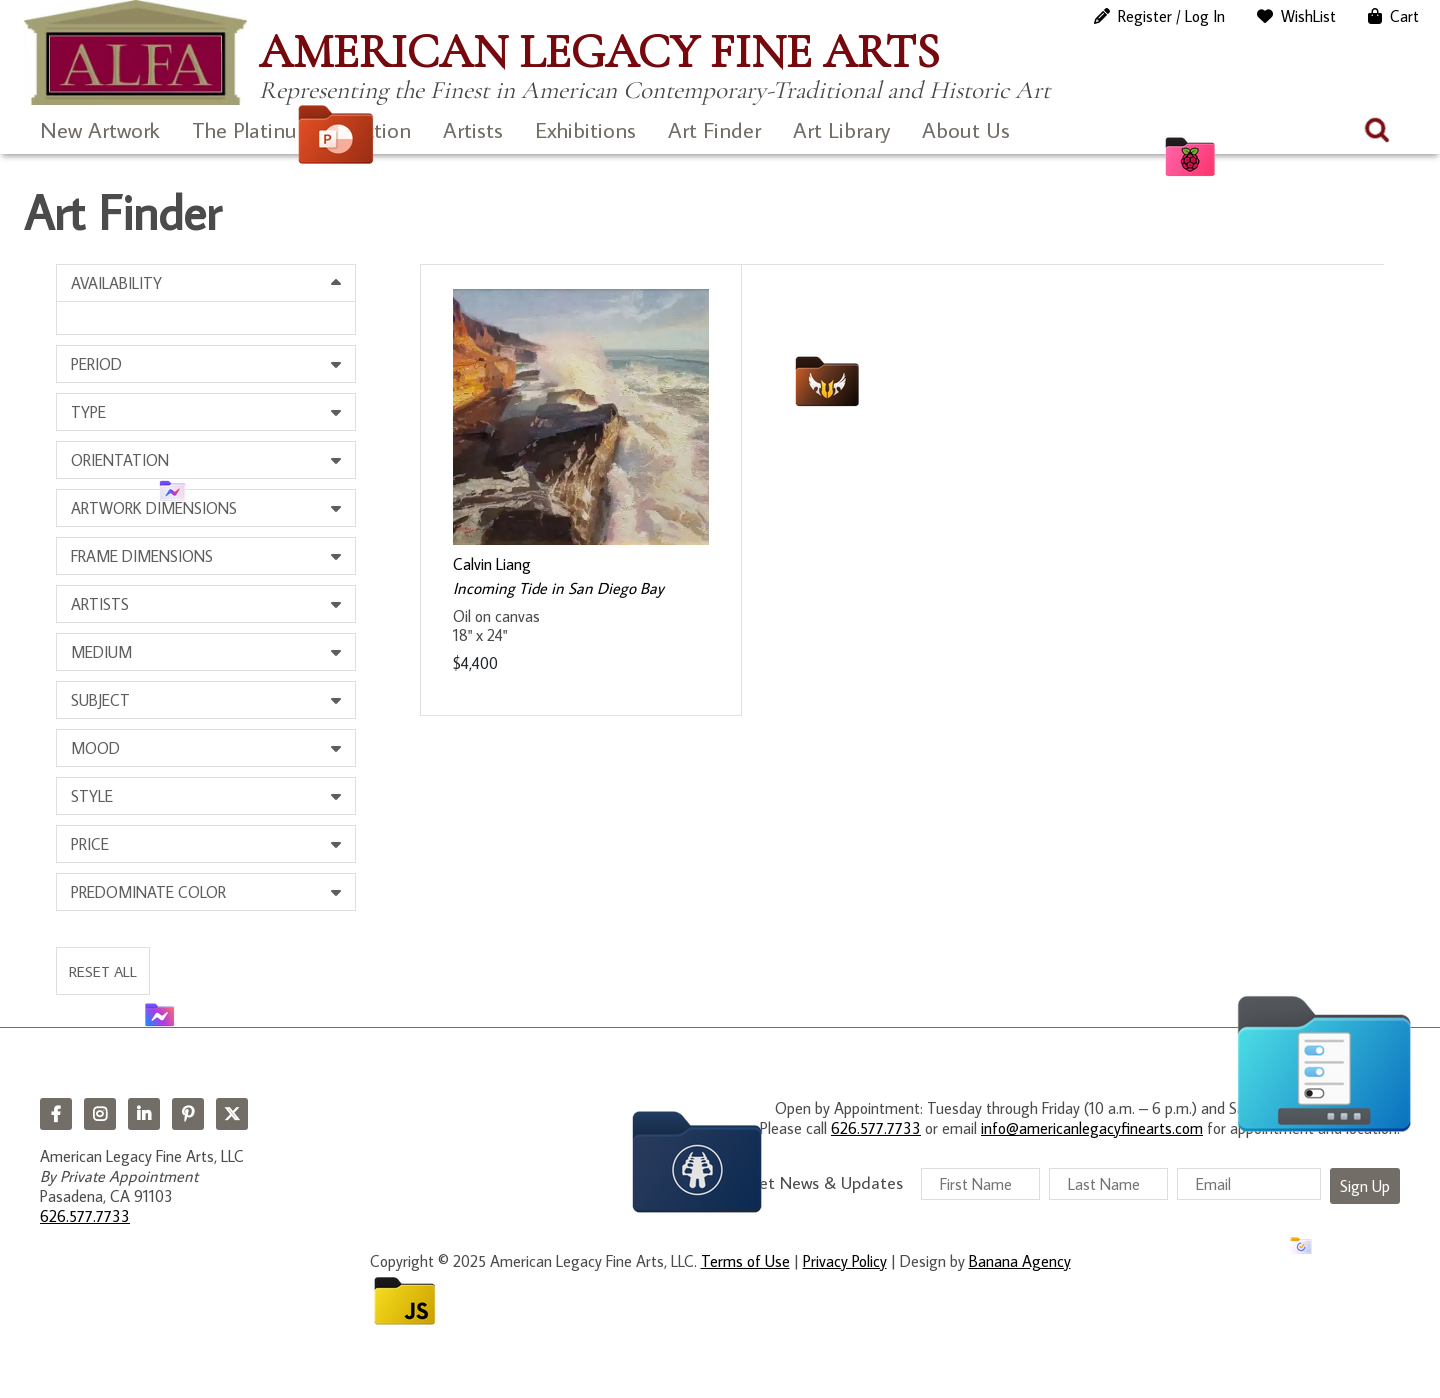 This screenshot has width=1440, height=1398. What do you see at coordinates (159, 1015) in the screenshot?
I see `open messenger downloads or files folder` at bounding box center [159, 1015].